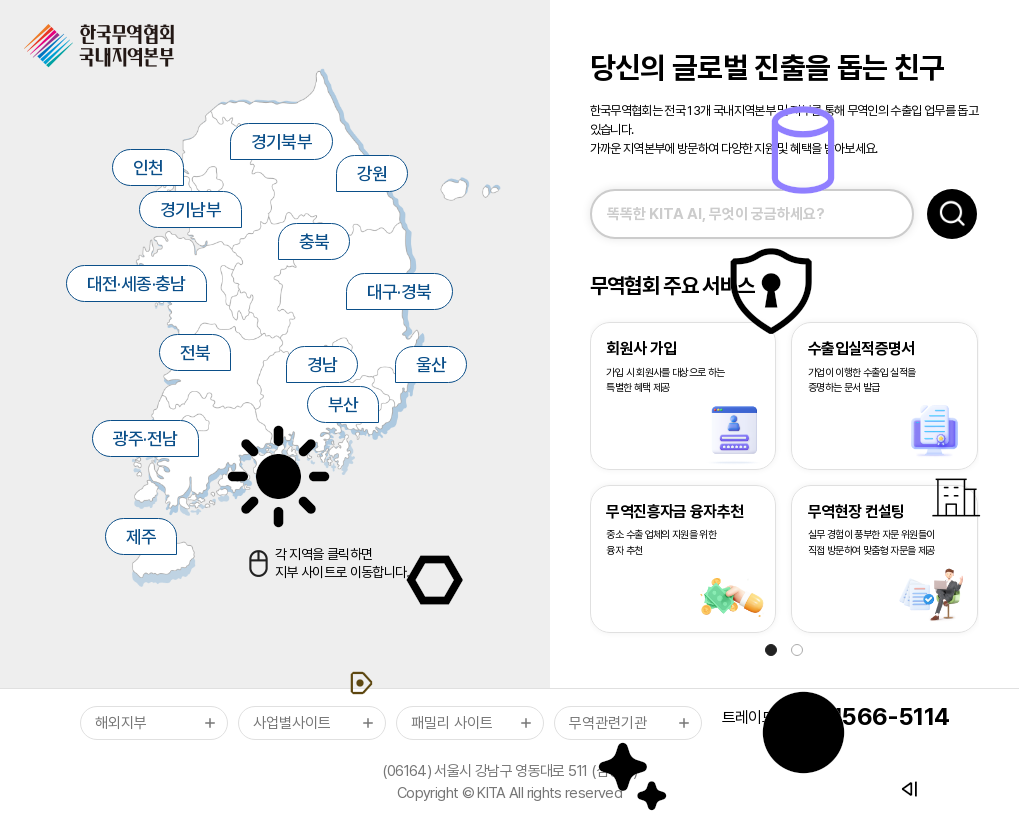  Describe the element at coordinates (632, 776) in the screenshot. I see `indicates AI-generated or enhanced content` at that location.